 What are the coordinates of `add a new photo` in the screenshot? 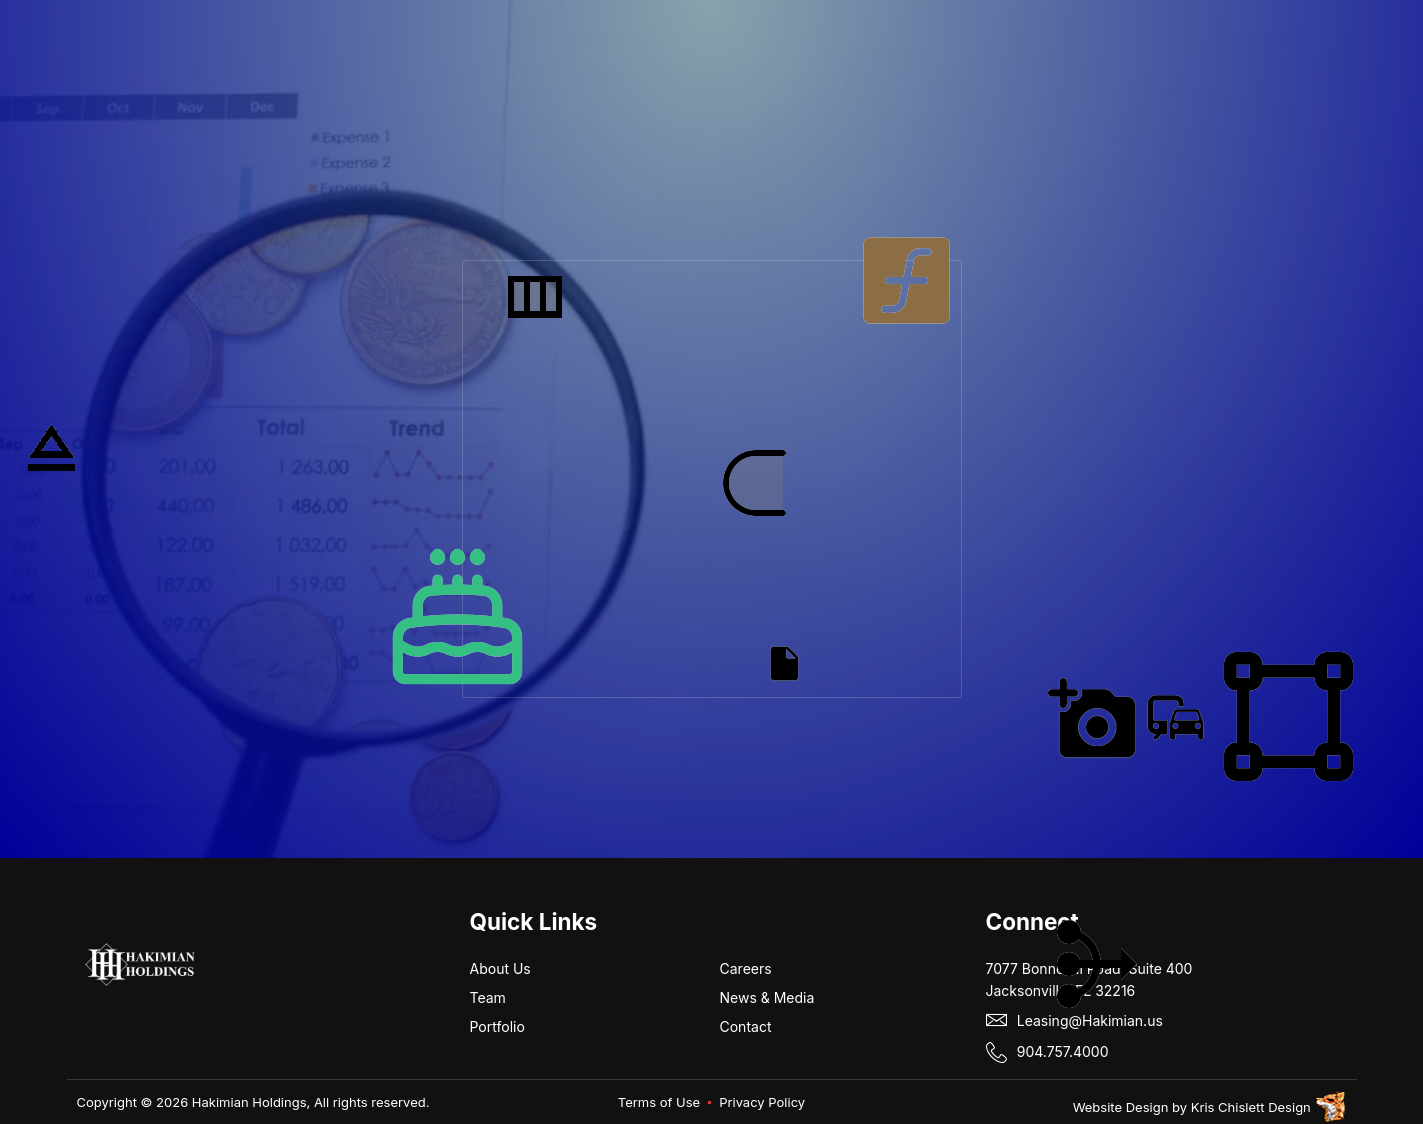 It's located at (1093, 719).